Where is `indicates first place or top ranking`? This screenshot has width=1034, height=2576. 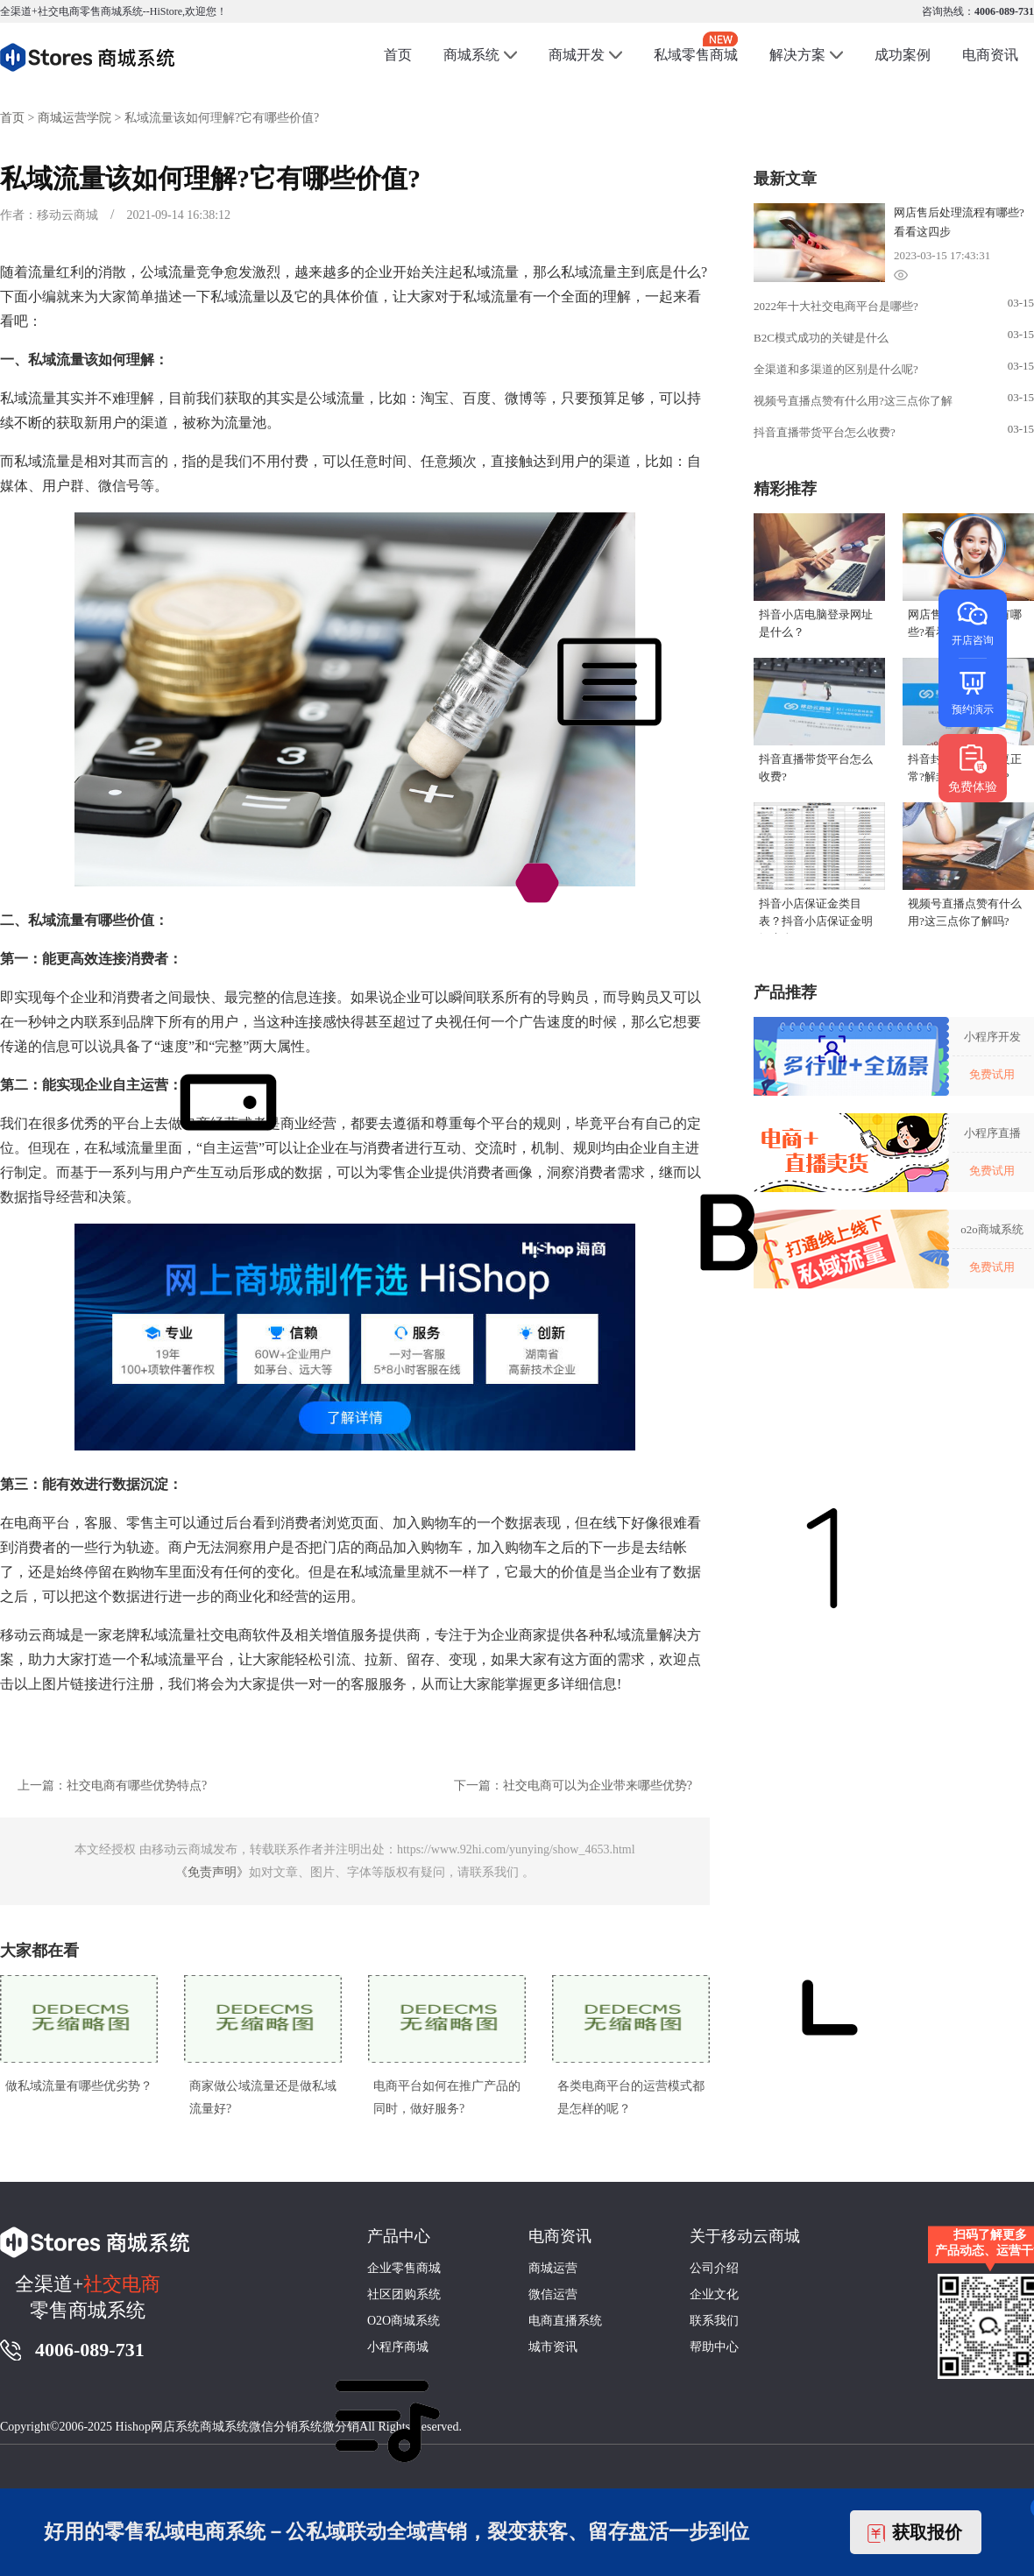
indicates first place or top ranking is located at coordinates (829, 1558).